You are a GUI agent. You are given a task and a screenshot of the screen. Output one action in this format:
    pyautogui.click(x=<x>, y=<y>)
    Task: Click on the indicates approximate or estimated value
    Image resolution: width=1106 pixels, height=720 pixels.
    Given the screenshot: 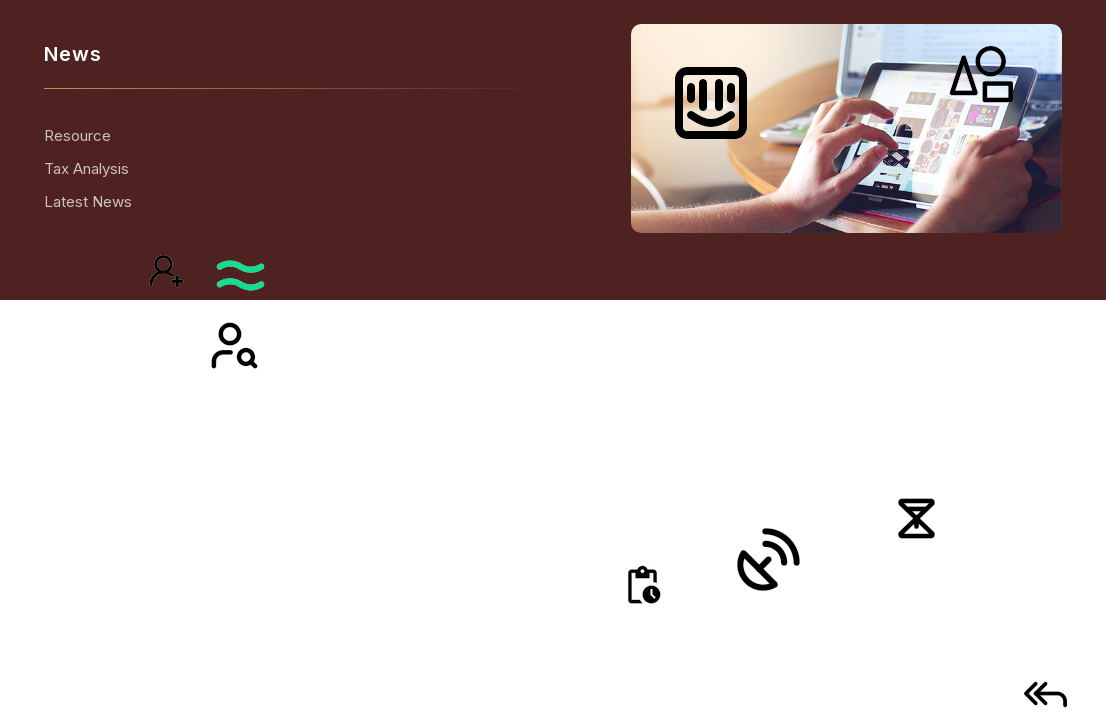 What is the action you would take?
    pyautogui.click(x=240, y=275)
    